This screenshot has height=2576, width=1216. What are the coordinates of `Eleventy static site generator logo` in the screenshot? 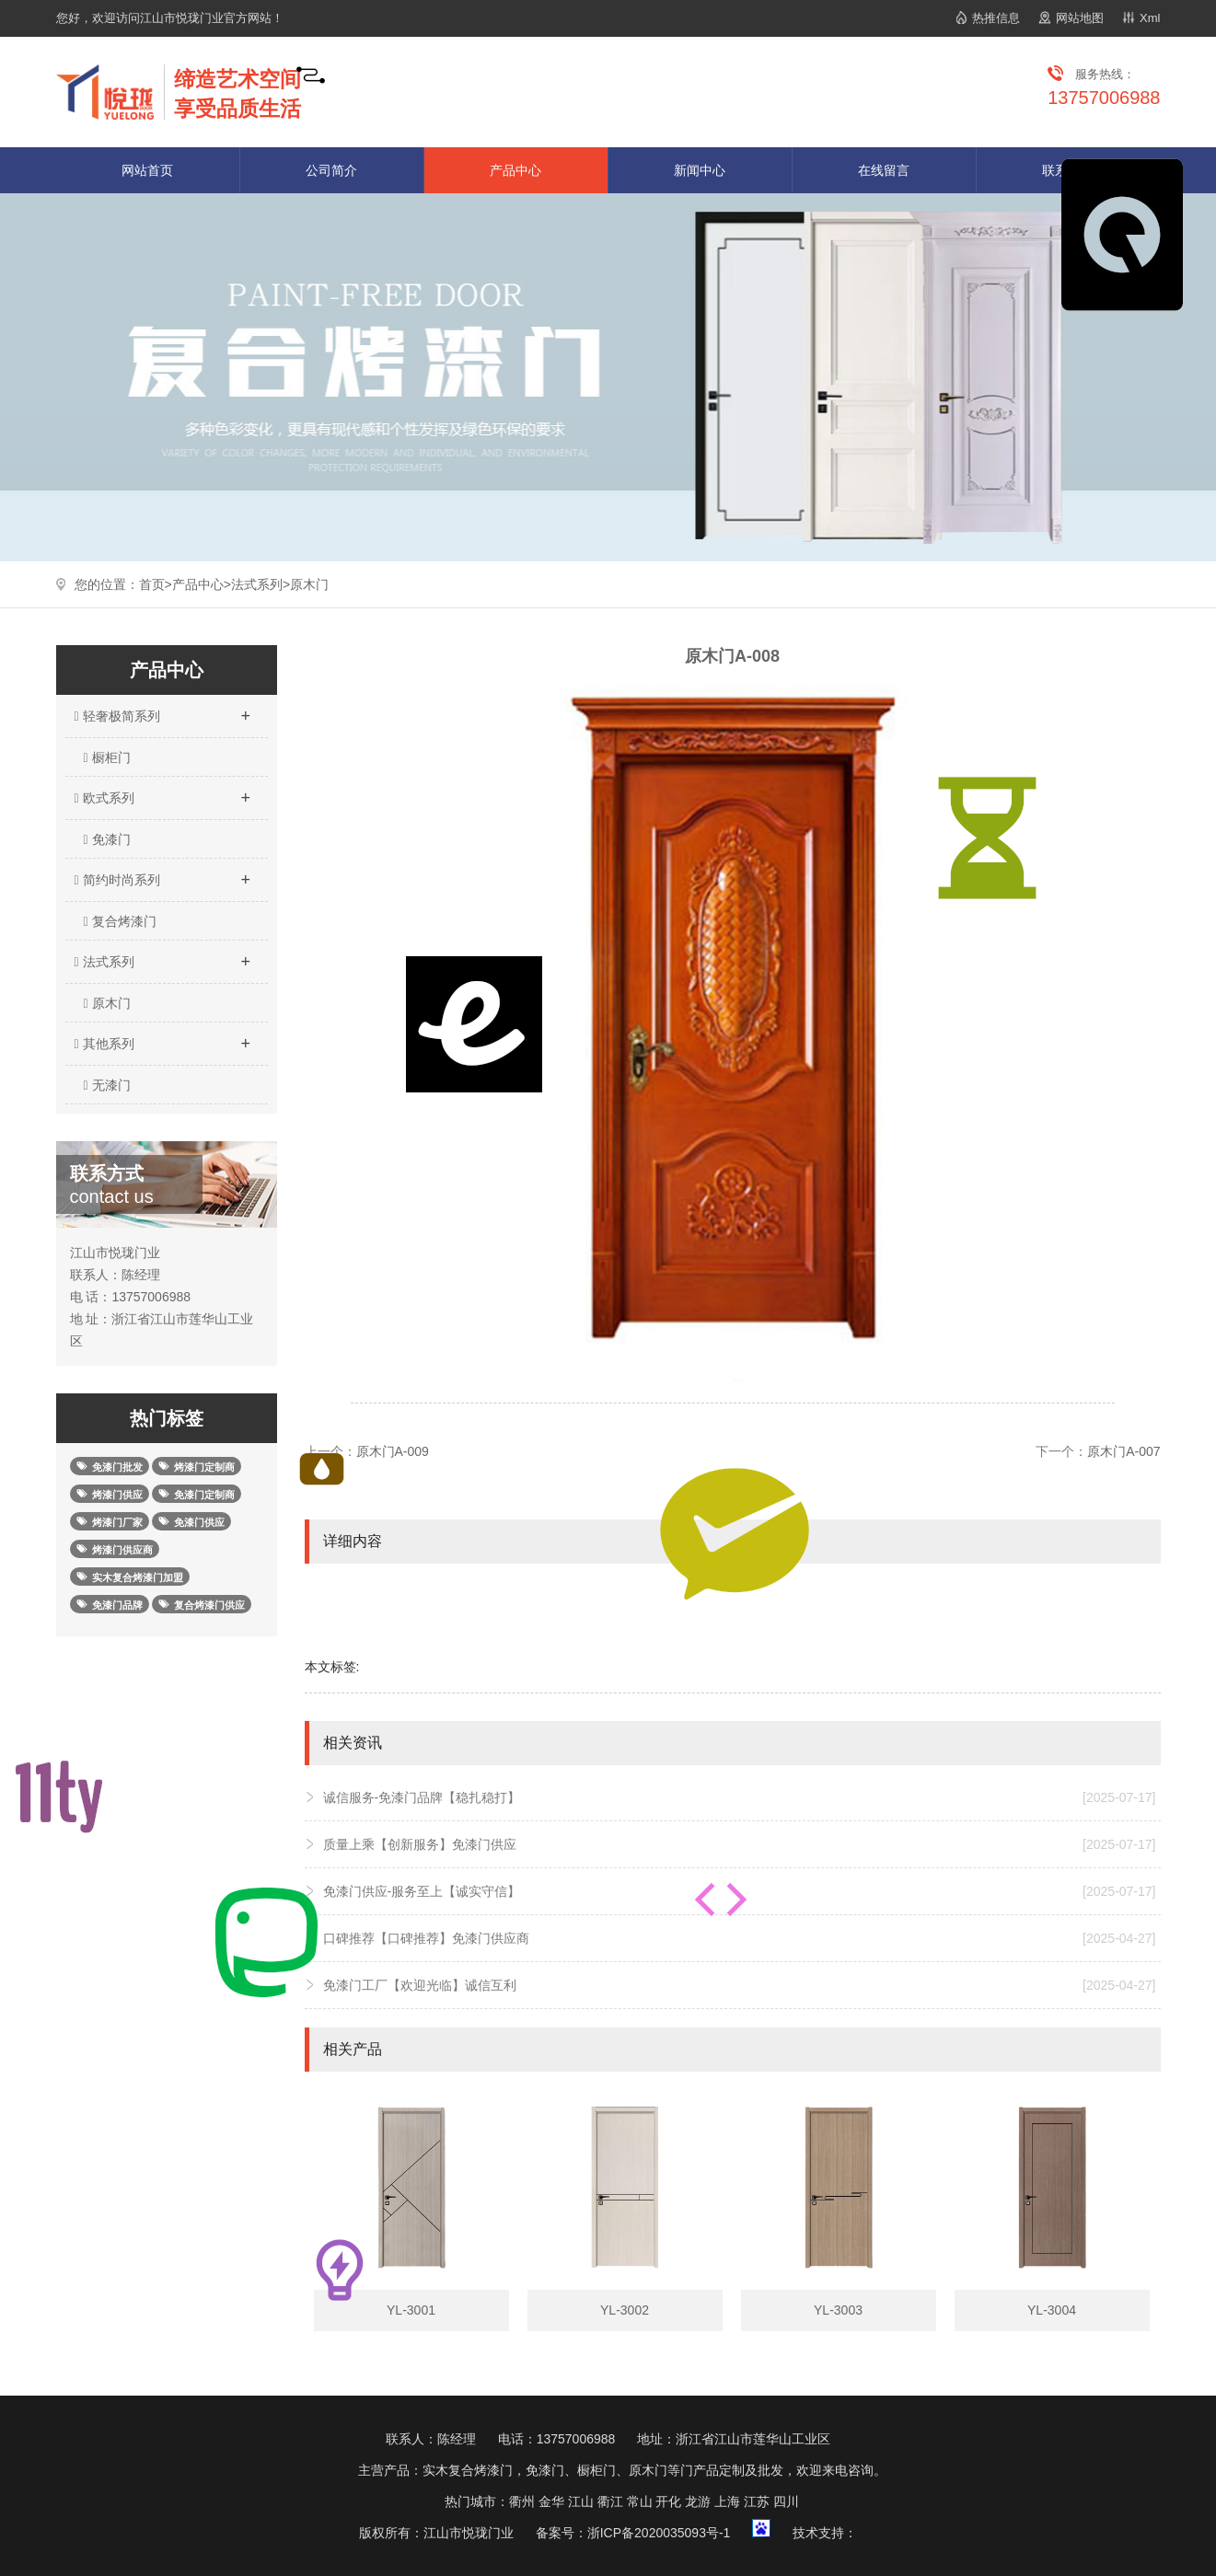 It's located at (59, 1792).